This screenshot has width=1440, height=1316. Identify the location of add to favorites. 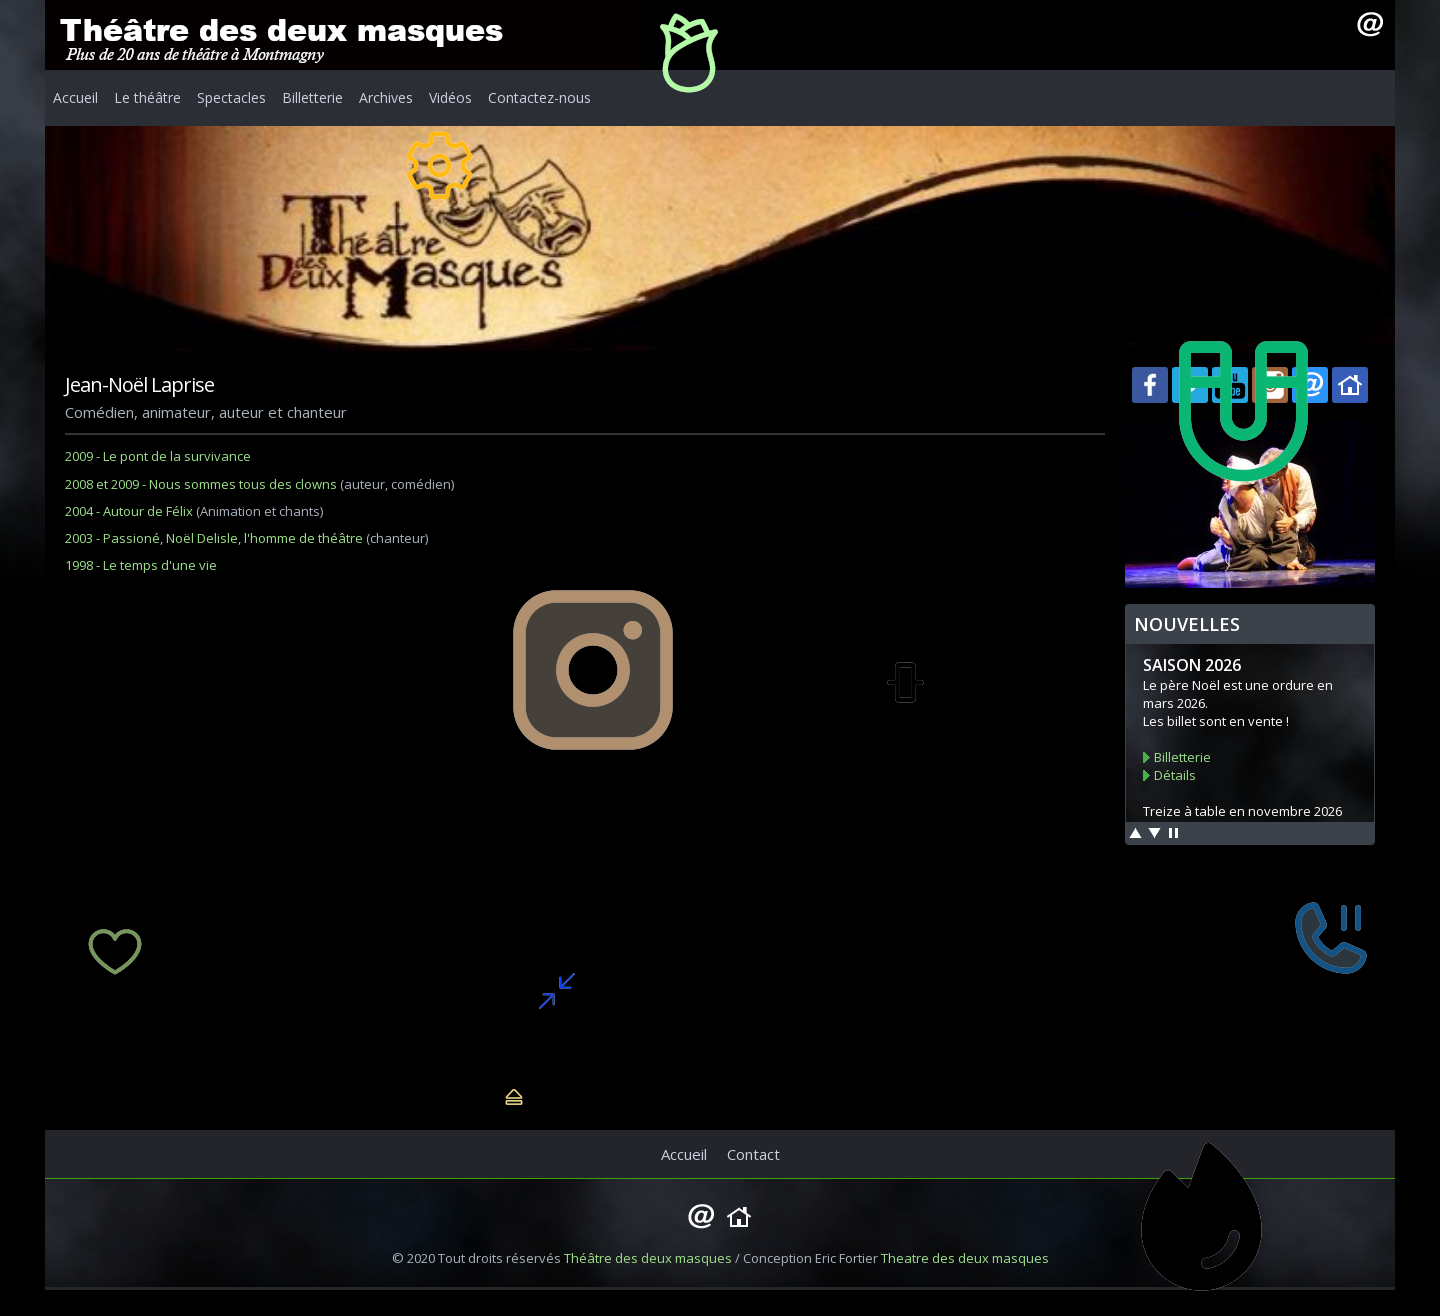
(115, 950).